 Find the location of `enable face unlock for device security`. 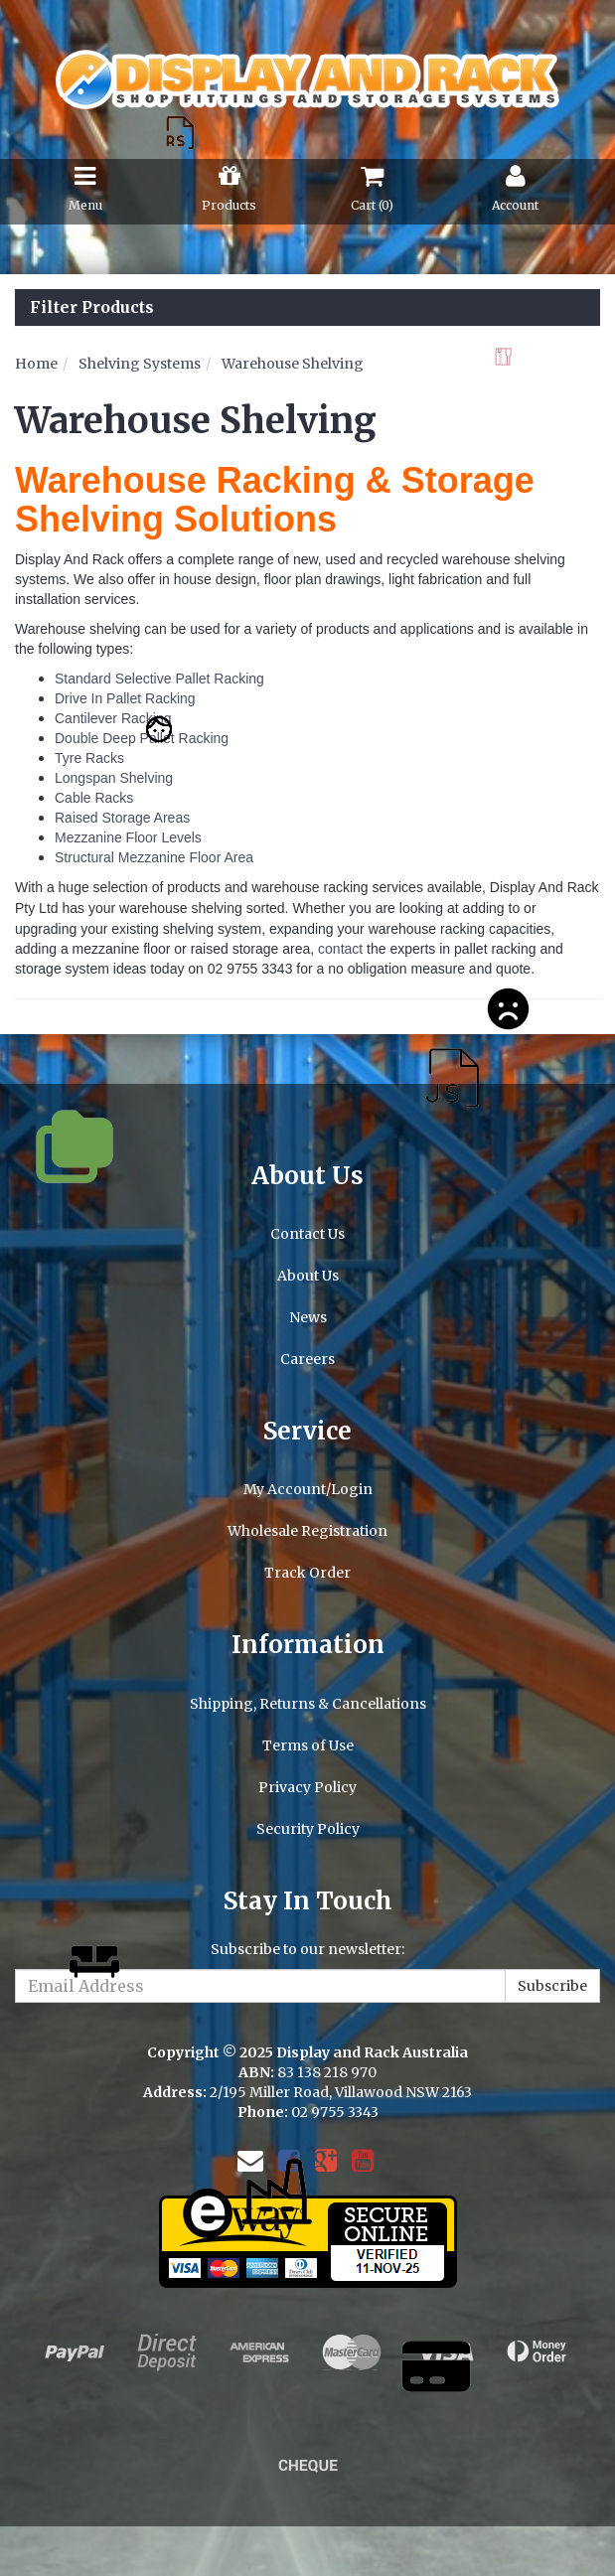

enable face unlock for device security is located at coordinates (159, 729).